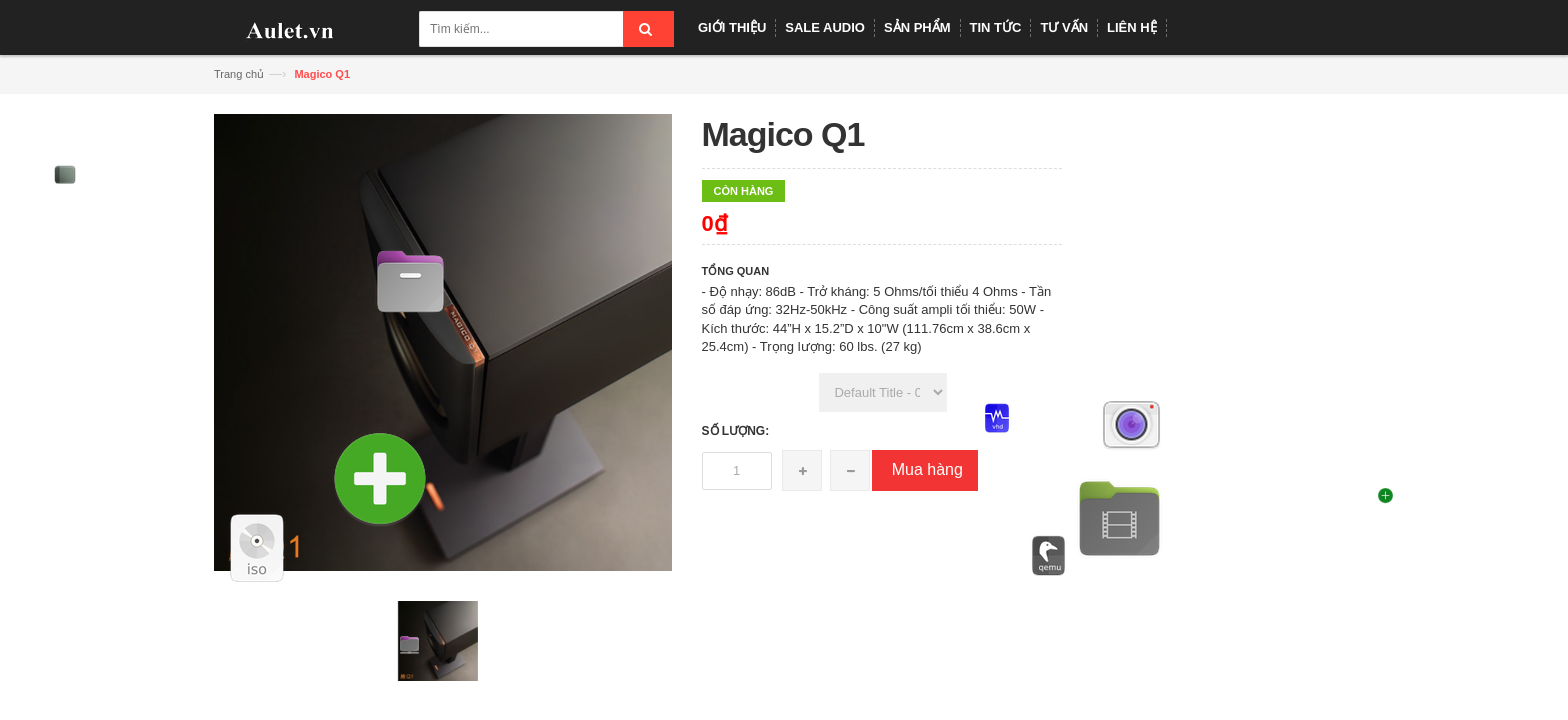  I want to click on qemu virtual disk image file, so click(1048, 555).